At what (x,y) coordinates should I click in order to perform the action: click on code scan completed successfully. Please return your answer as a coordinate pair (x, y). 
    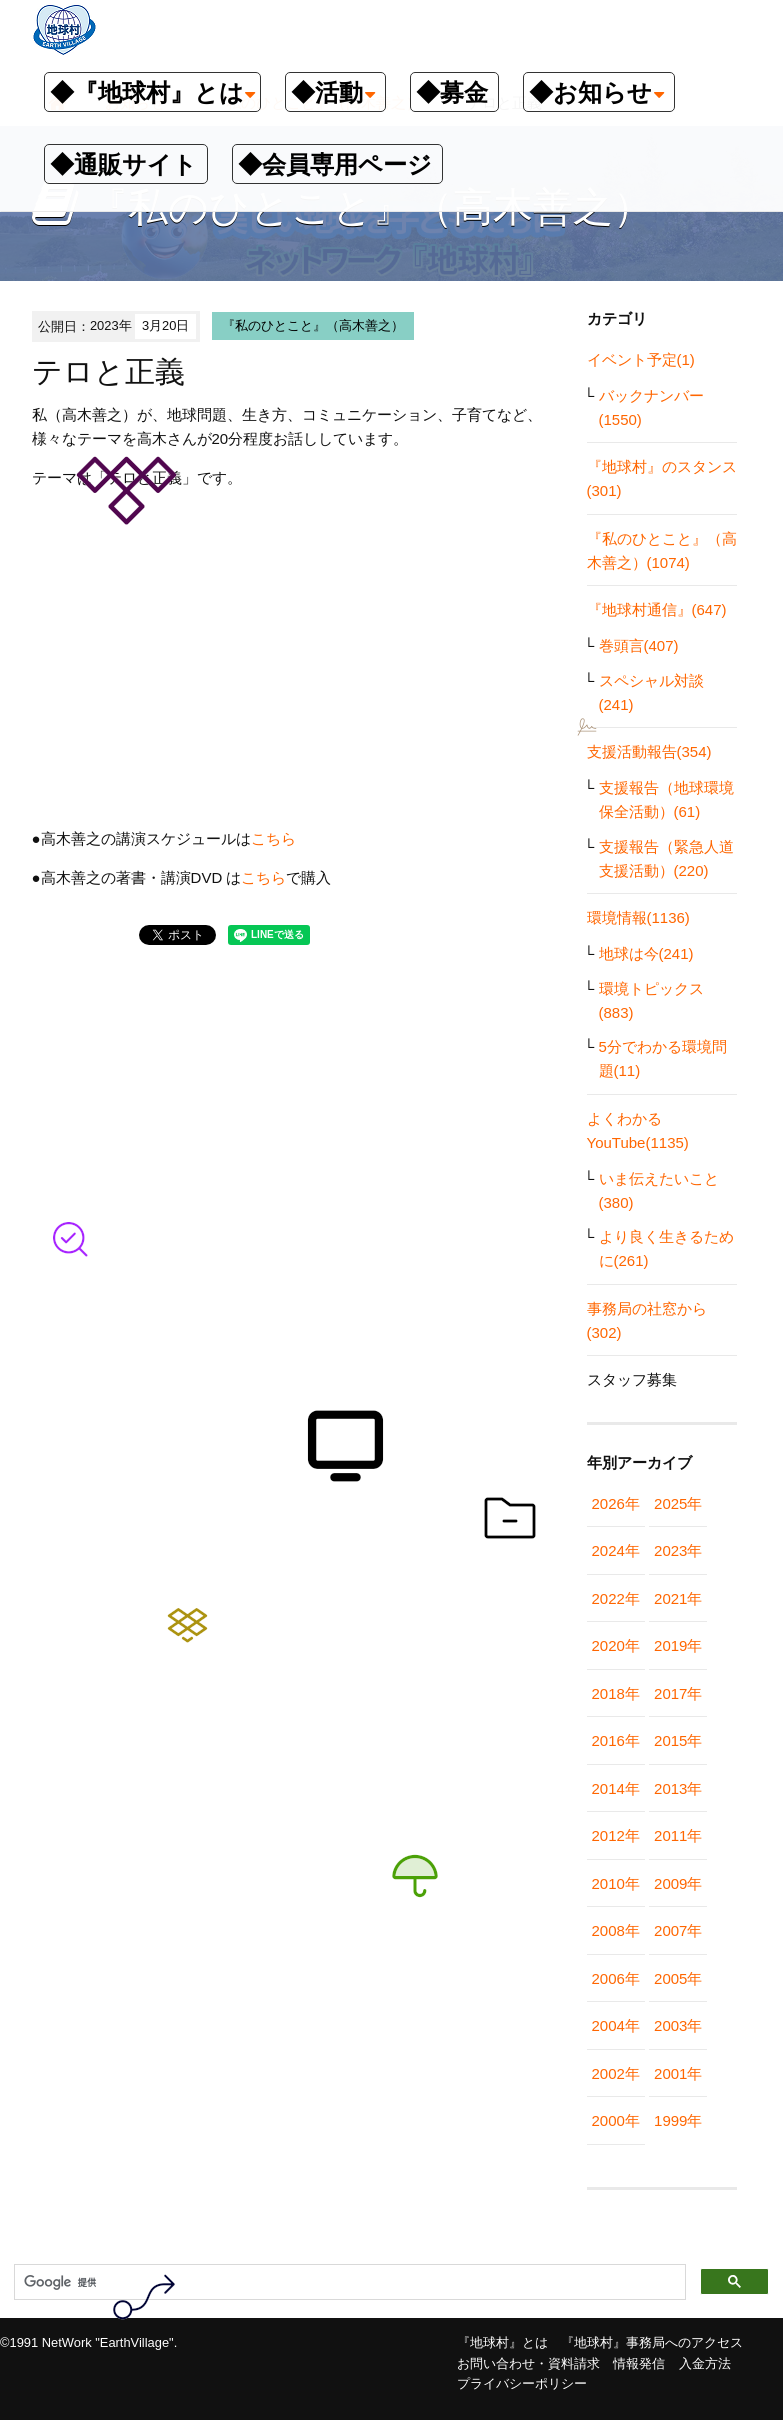
    Looking at the image, I should click on (71, 1240).